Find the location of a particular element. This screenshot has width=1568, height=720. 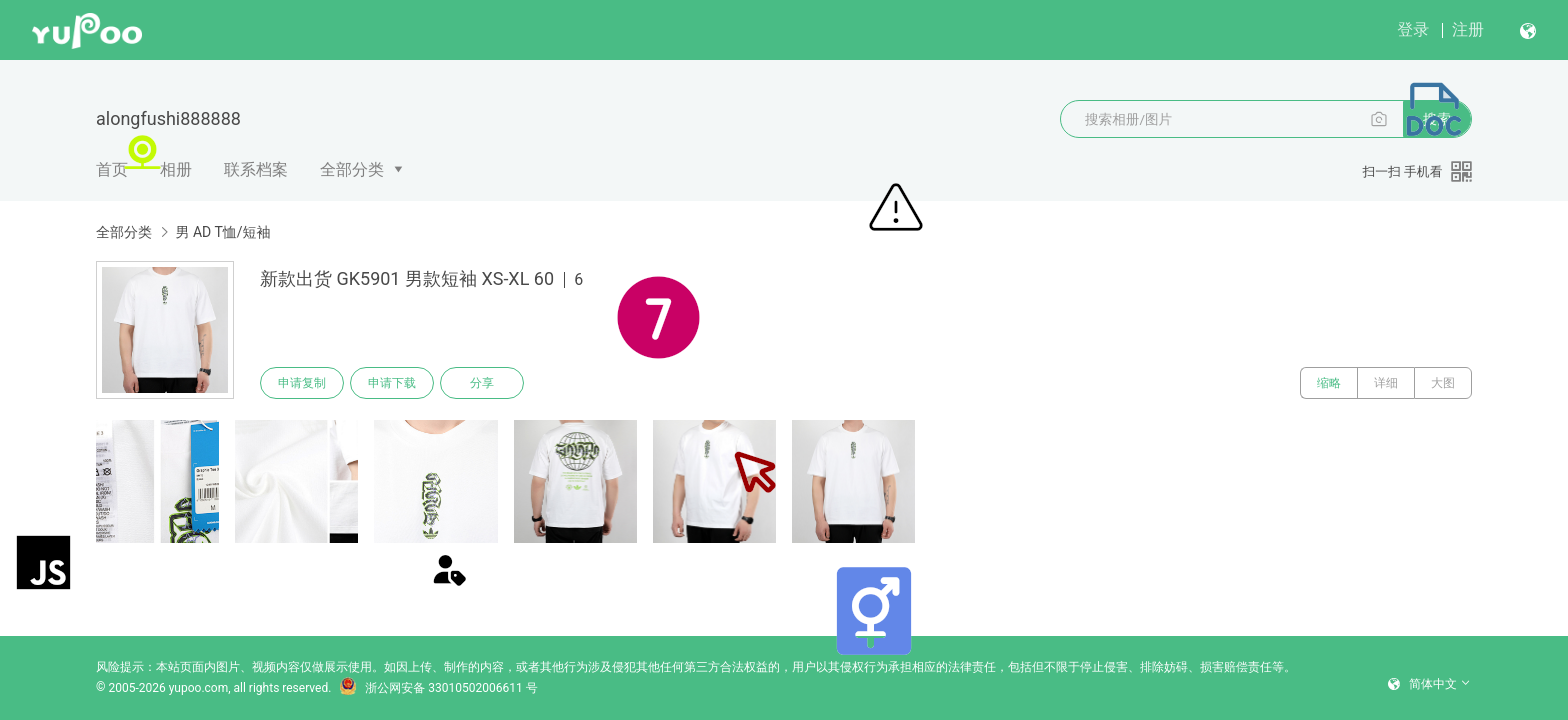

indicates a warning or caution state is located at coordinates (896, 208).